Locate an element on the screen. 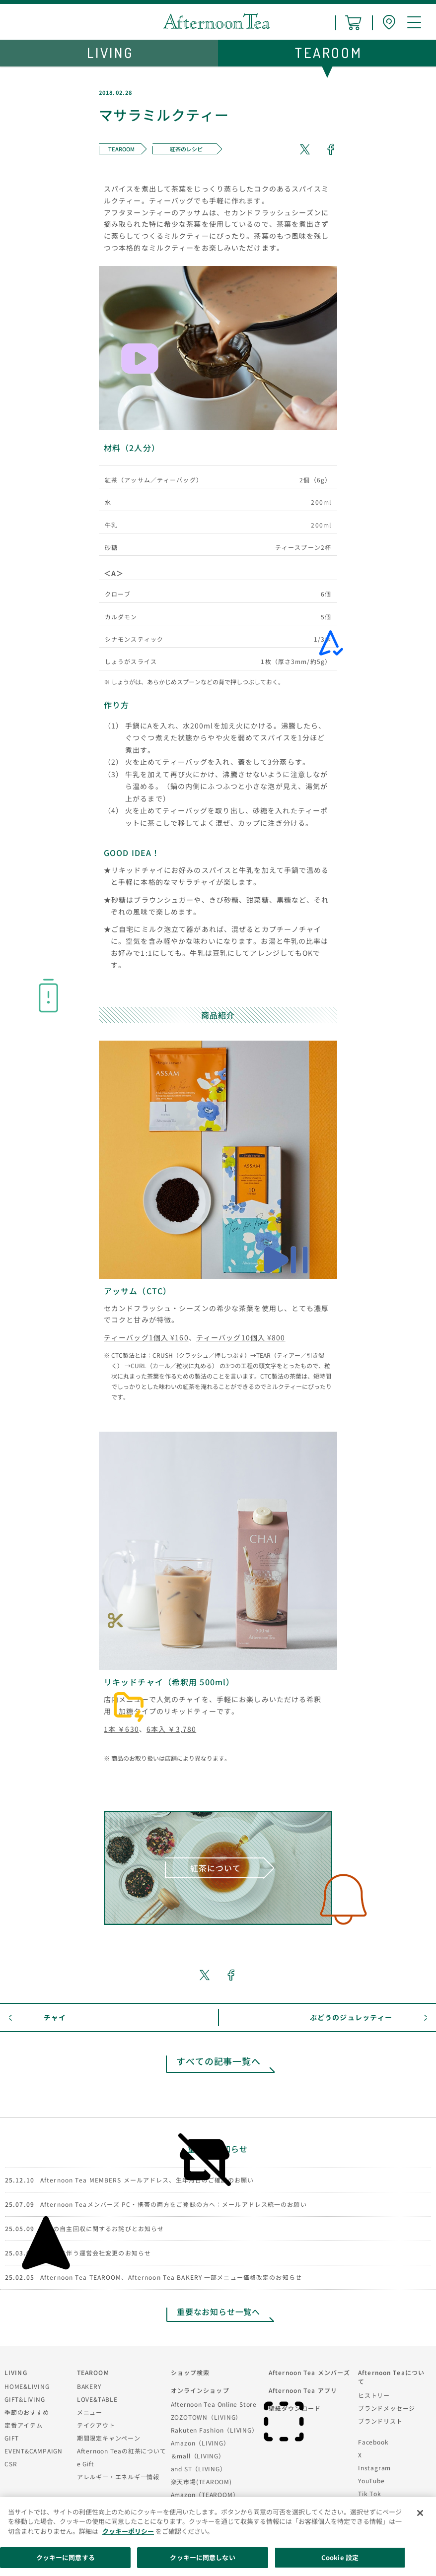 Image resolution: width=436 pixels, height=2576 pixels. indicates low battery warning is located at coordinates (48, 996).